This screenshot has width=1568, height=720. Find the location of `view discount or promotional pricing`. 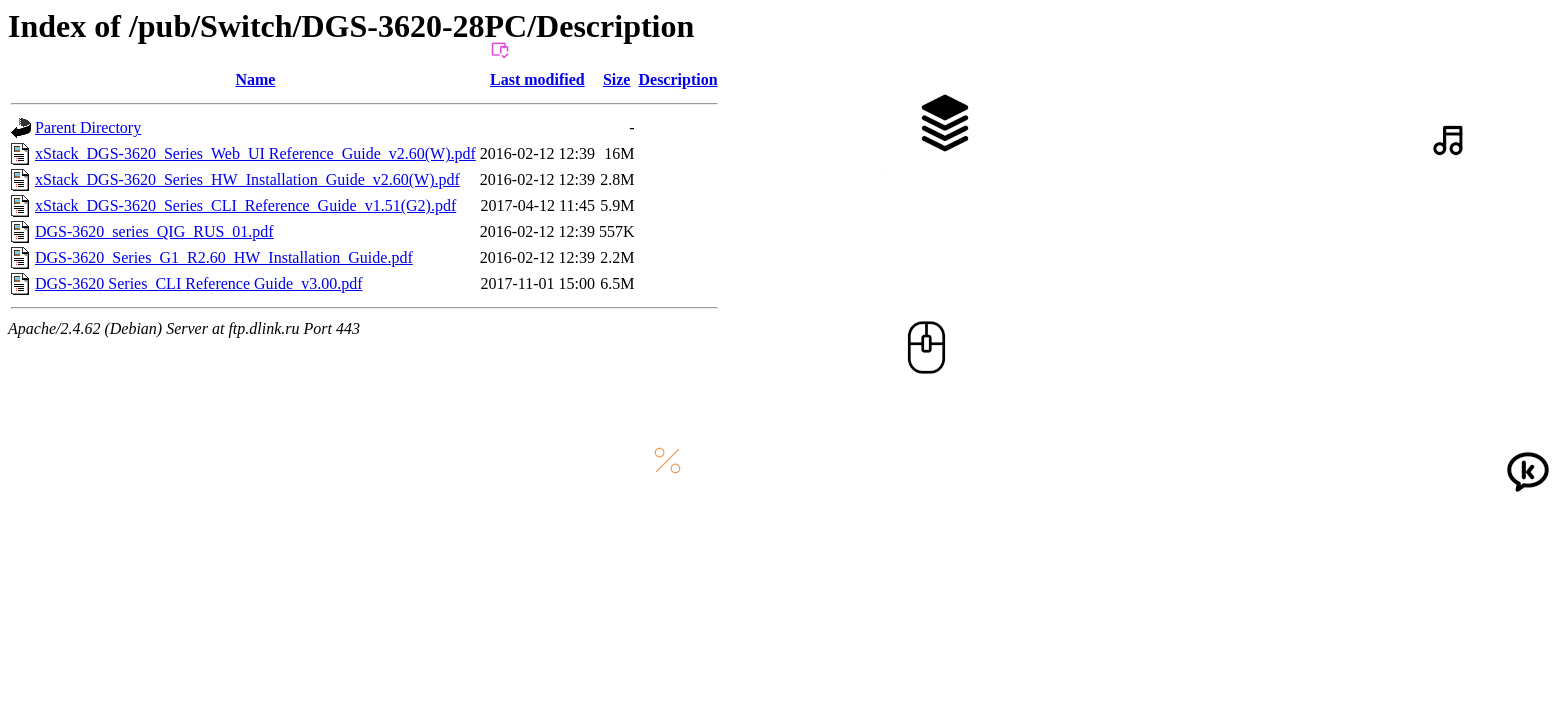

view discount or promotional pricing is located at coordinates (667, 460).